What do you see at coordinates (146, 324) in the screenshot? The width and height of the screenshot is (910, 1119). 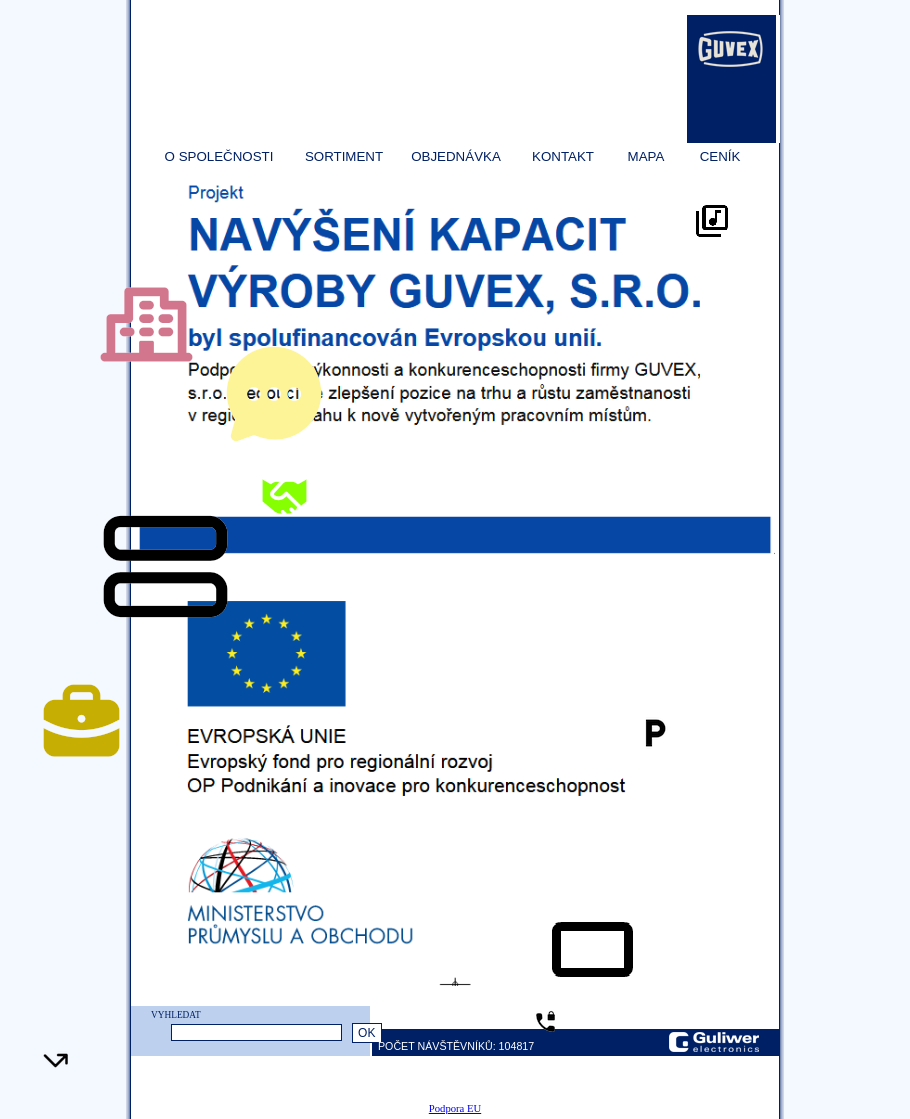 I see `view apartment or residential building details` at bounding box center [146, 324].